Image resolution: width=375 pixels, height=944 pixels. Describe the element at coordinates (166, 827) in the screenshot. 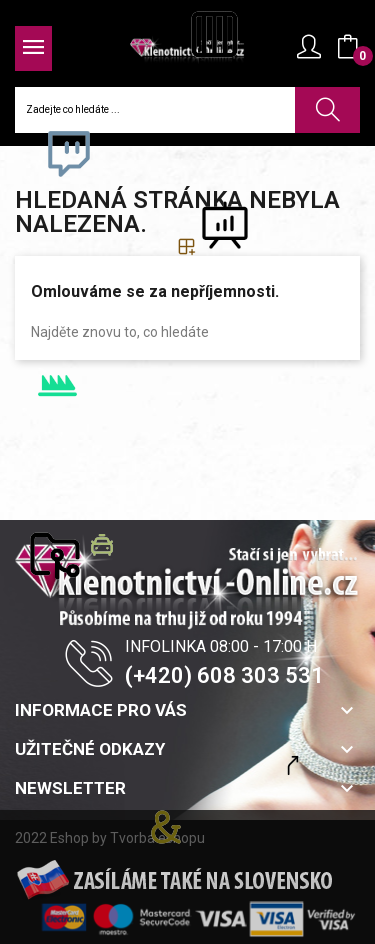

I see `insert an ampersand symbol or special character` at that location.